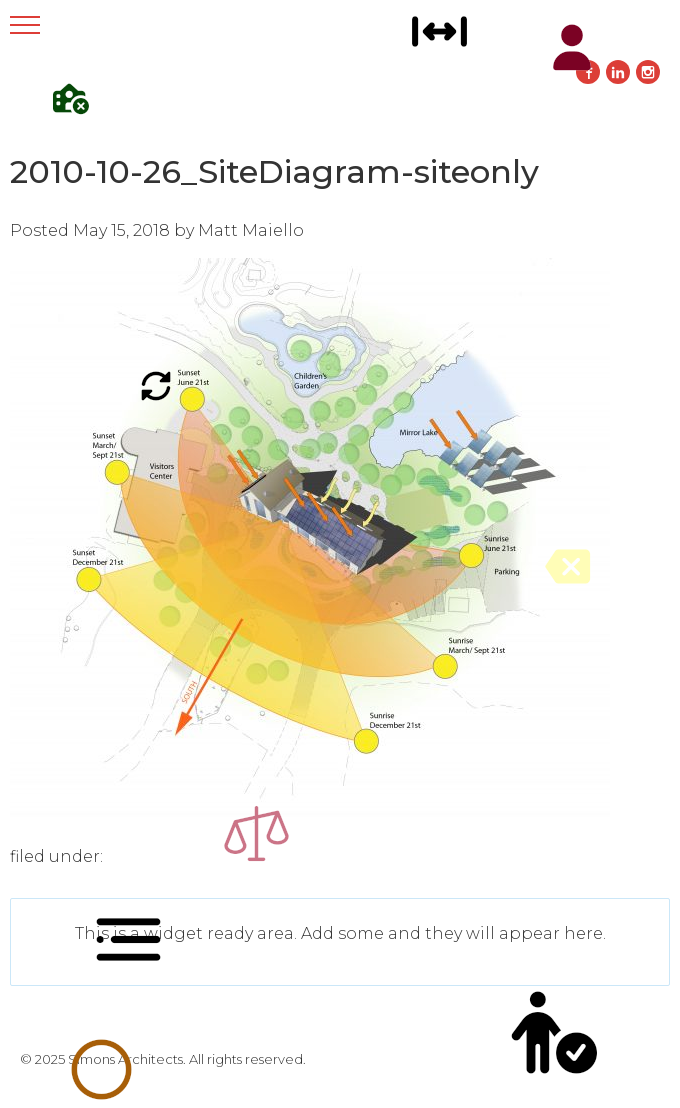  Describe the element at coordinates (256, 833) in the screenshot. I see `compare items or options` at that location.